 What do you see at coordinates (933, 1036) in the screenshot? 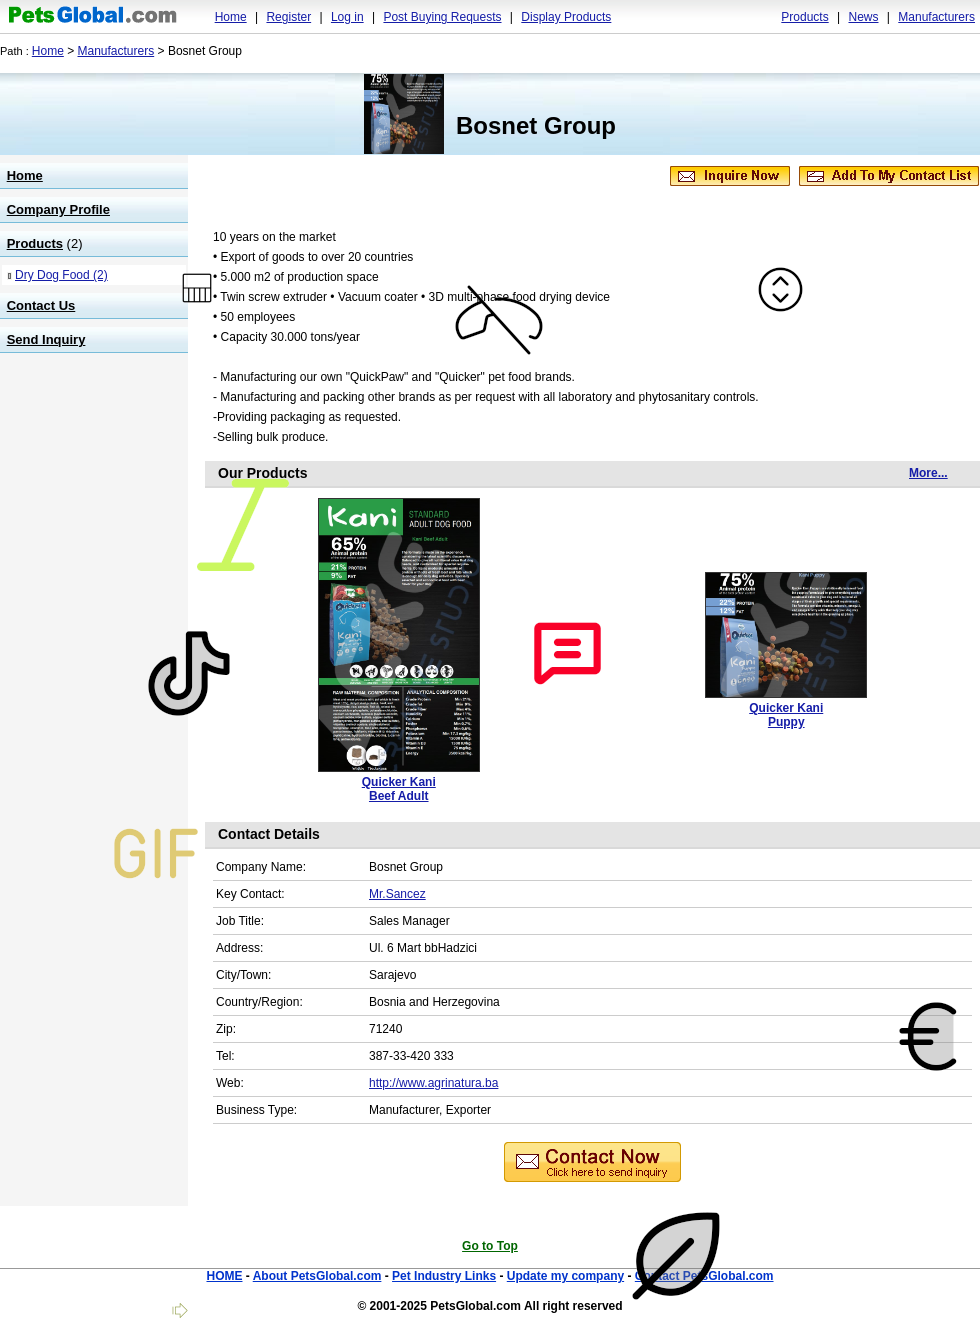
I see `view euro currency or pricing` at bounding box center [933, 1036].